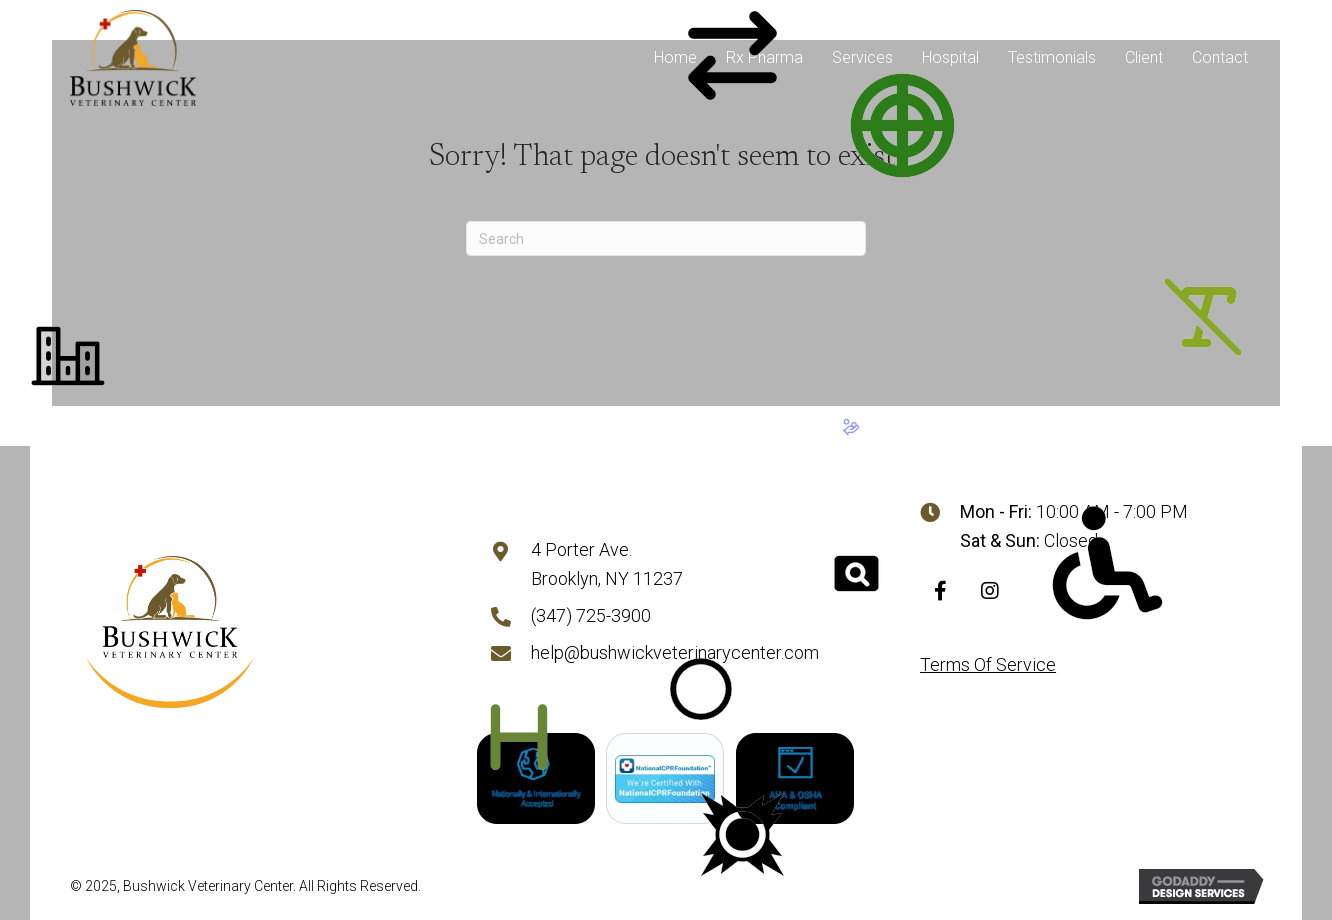  What do you see at coordinates (851, 427) in the screenshot?
I see `make a payment or donation` at bounding box center [851, 427].